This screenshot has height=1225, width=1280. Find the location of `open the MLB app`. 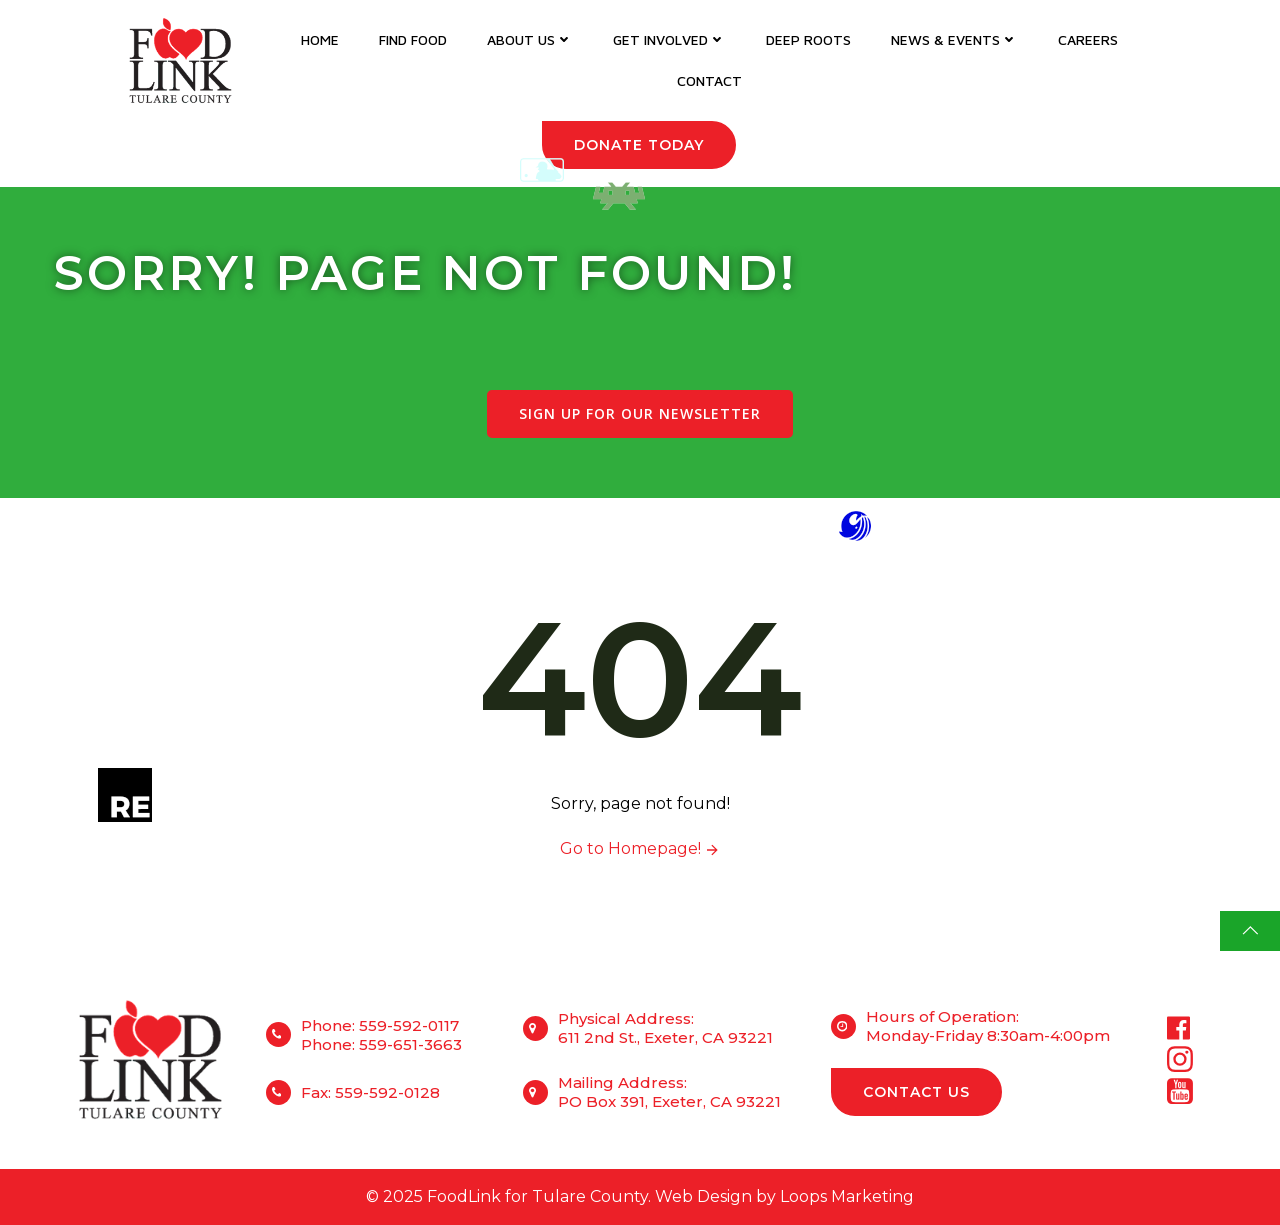

open the MLB app is located at coordinates (542, 170).